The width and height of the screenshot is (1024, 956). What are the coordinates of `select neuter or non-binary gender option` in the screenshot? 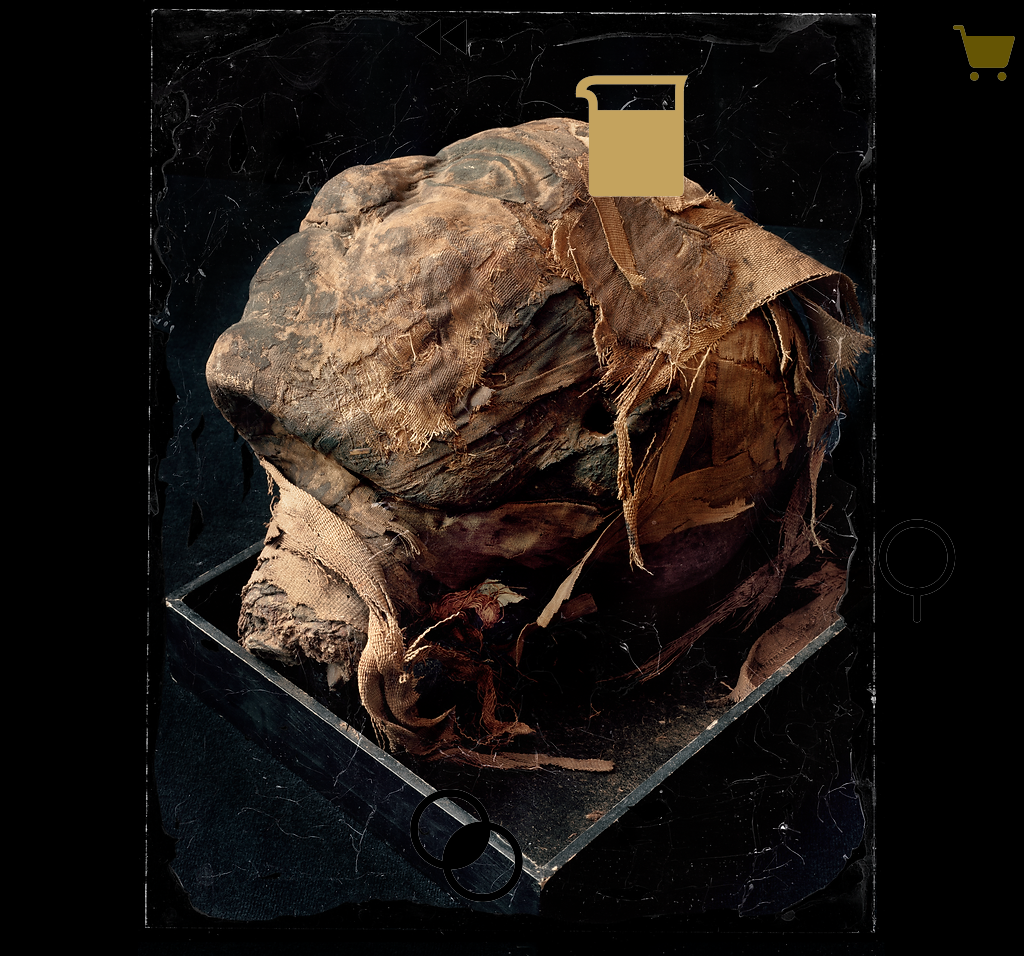 It's located at (917, 569).